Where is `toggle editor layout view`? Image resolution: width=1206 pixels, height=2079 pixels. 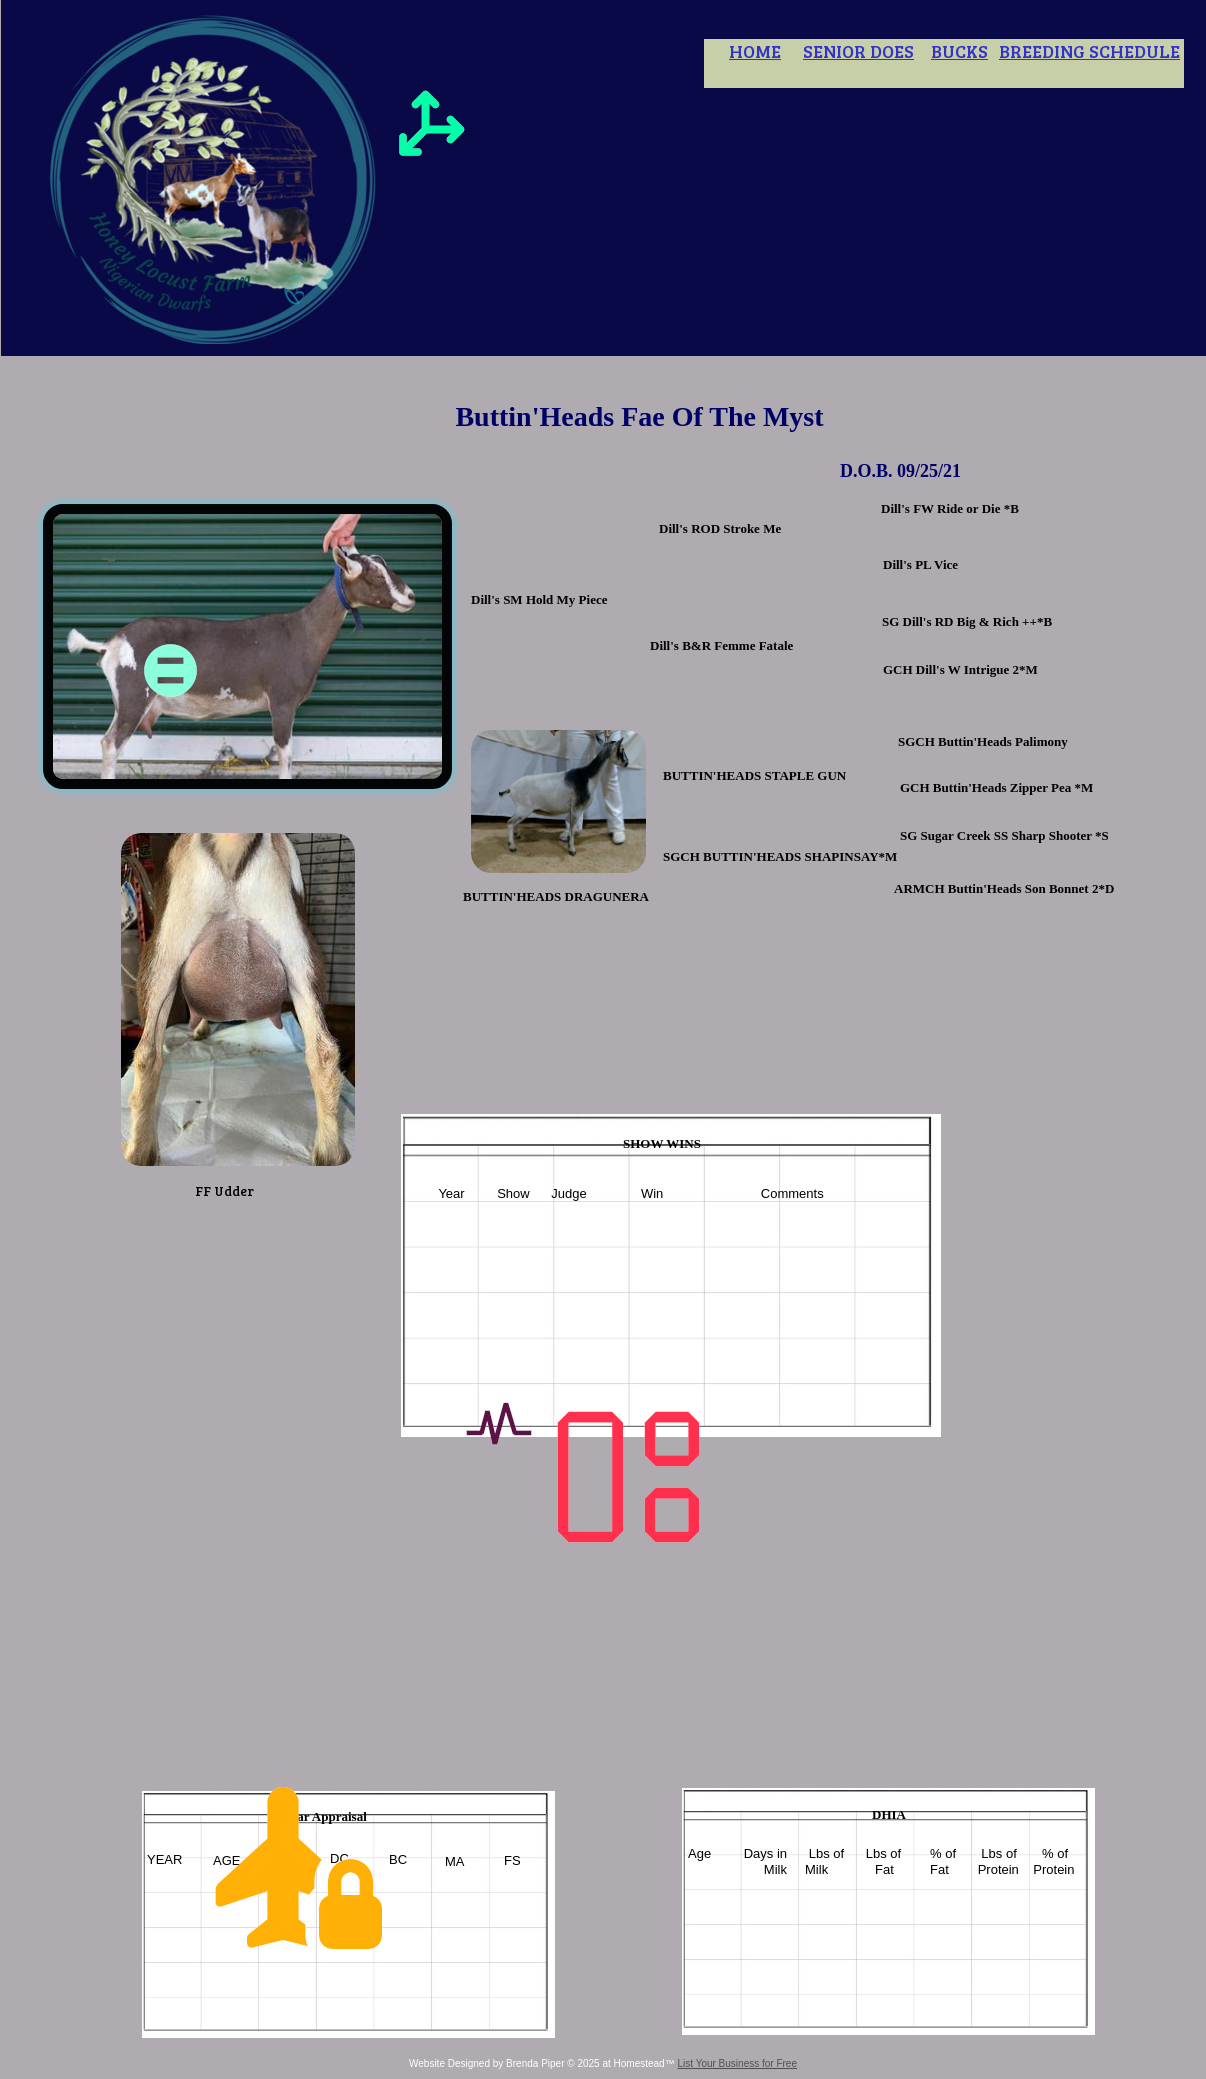
toggle editor layout view is located at coordinates (623, 1477).